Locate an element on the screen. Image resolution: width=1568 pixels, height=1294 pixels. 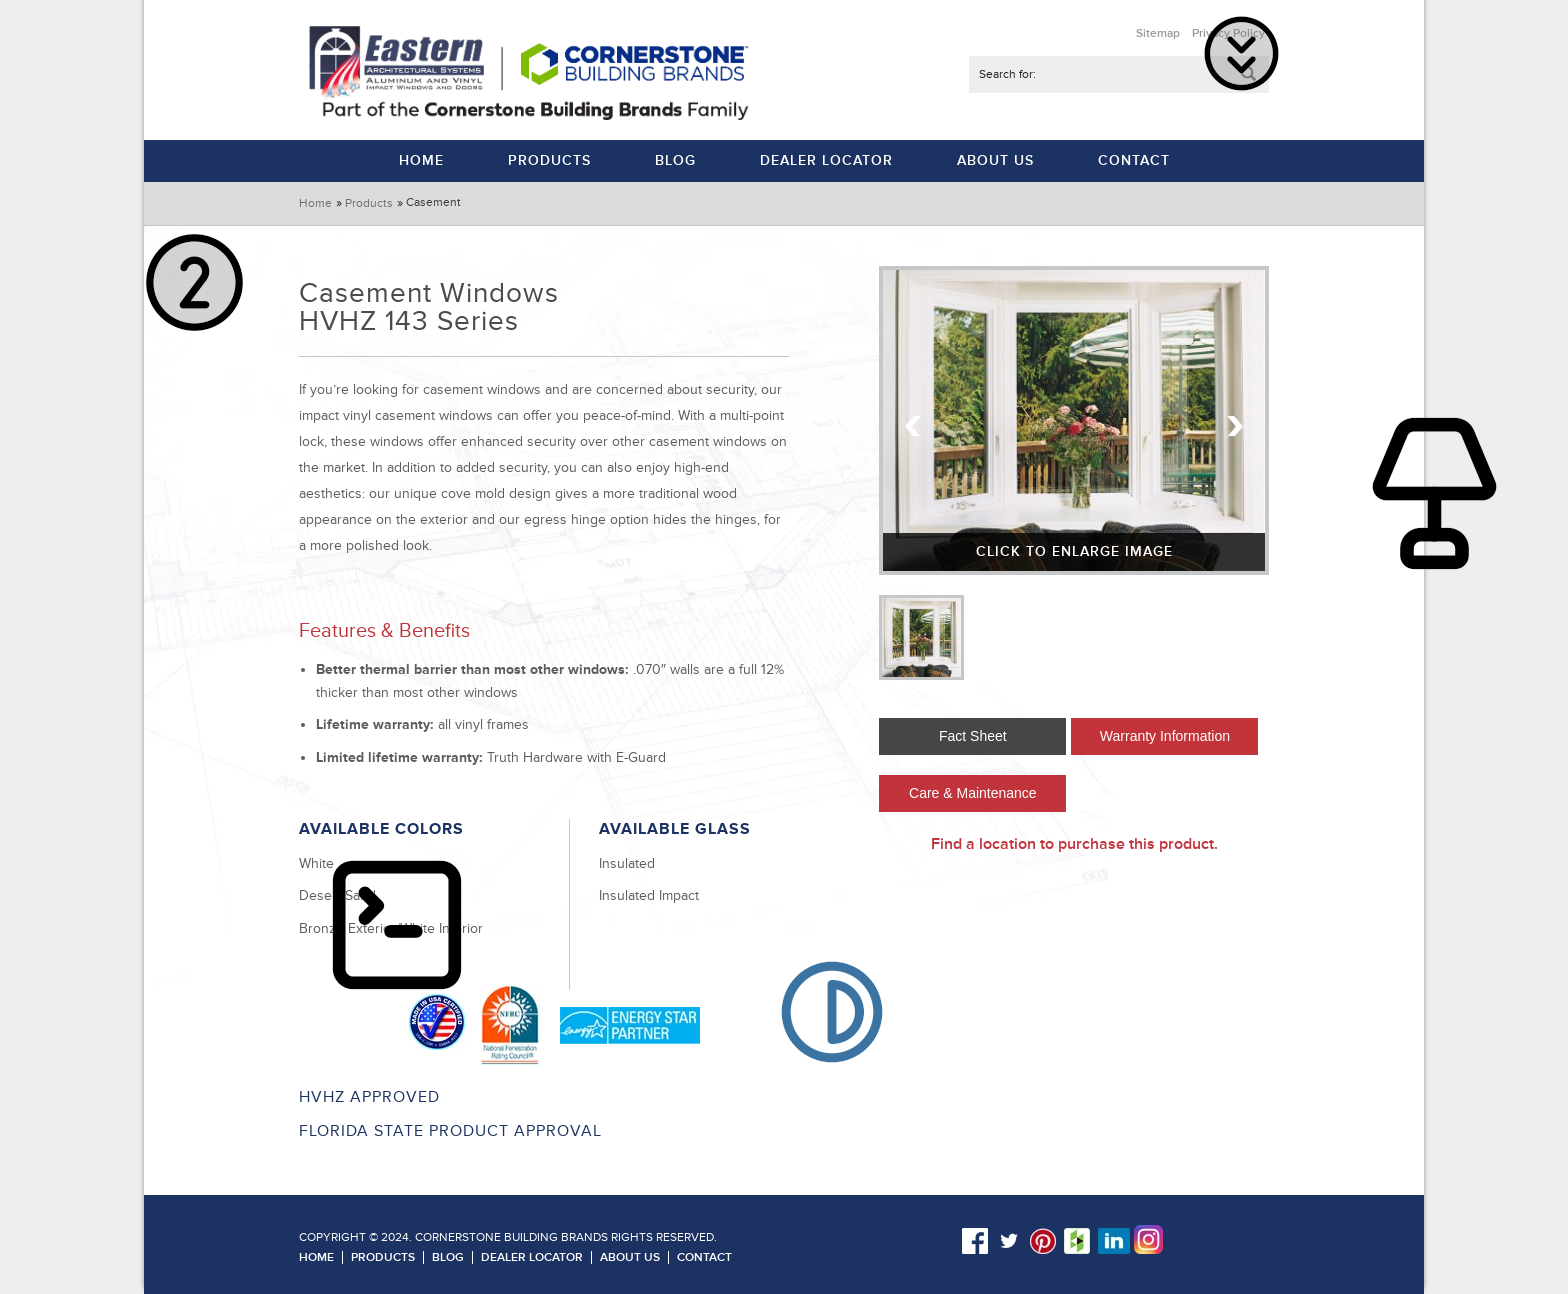
expand to show more content below is located at coordinates (1241, 53).